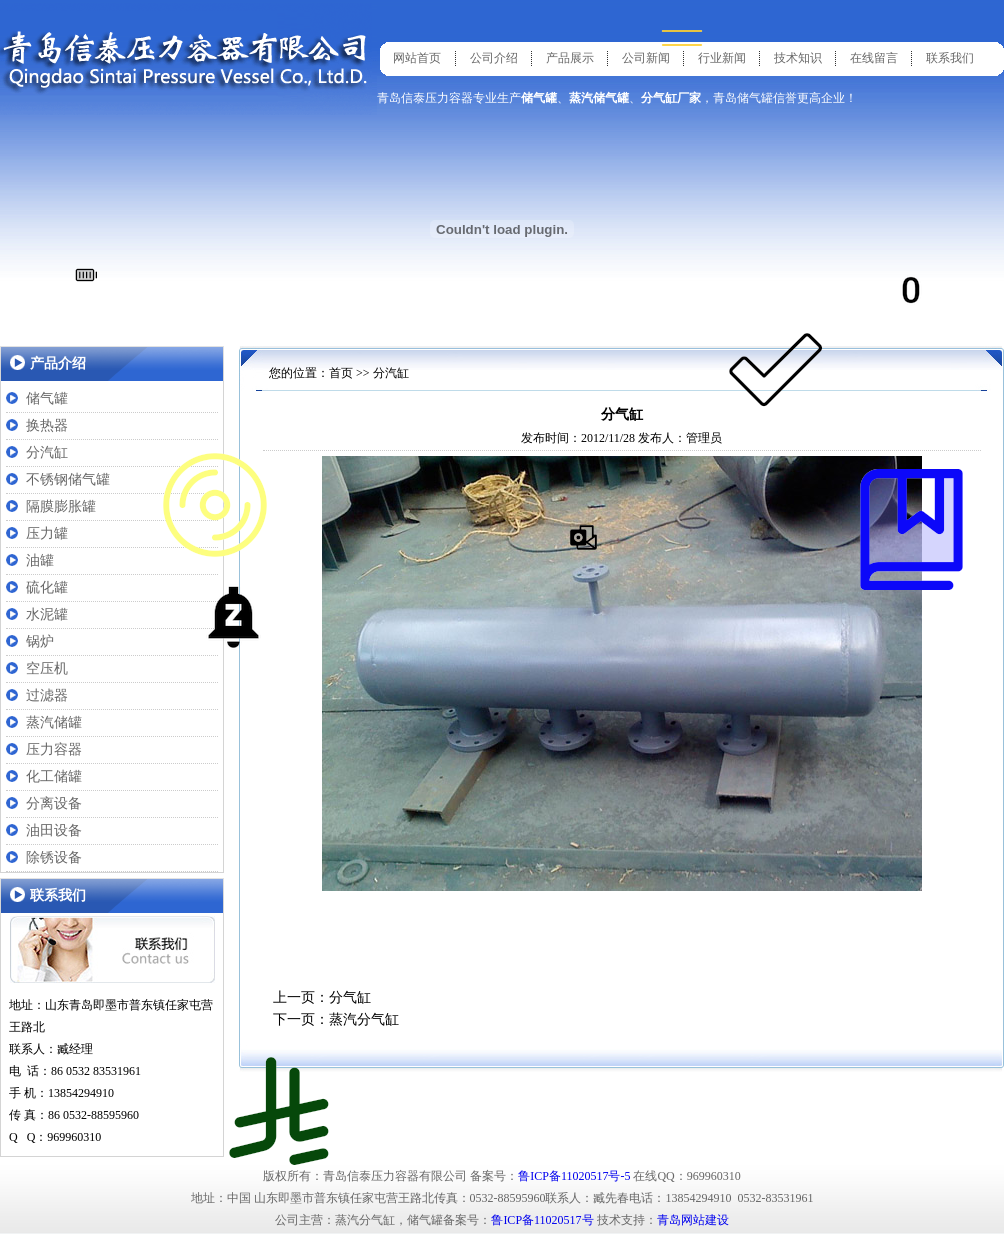  What do you see at coordinates (215, 505) in the screenshot?
I see `play or browse music library` at bounding box center [215, 505].